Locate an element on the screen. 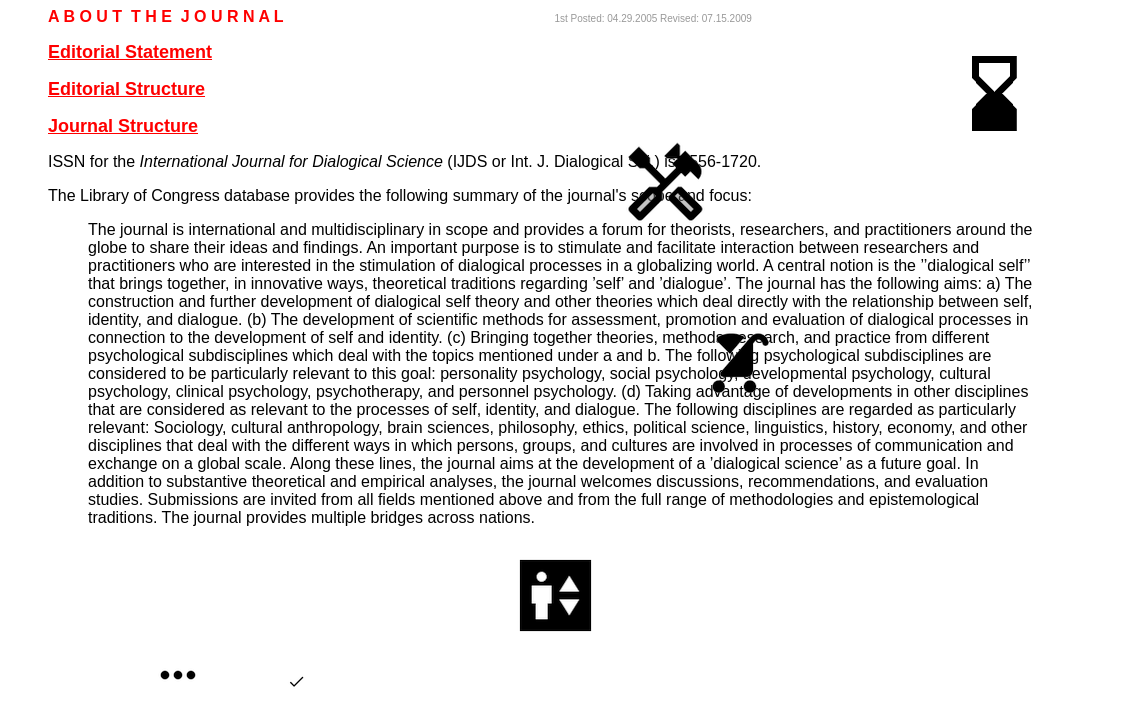 The height and width of the screenshot is (720, 1124). indicates elevator access available is located at coordinates (555, 595).